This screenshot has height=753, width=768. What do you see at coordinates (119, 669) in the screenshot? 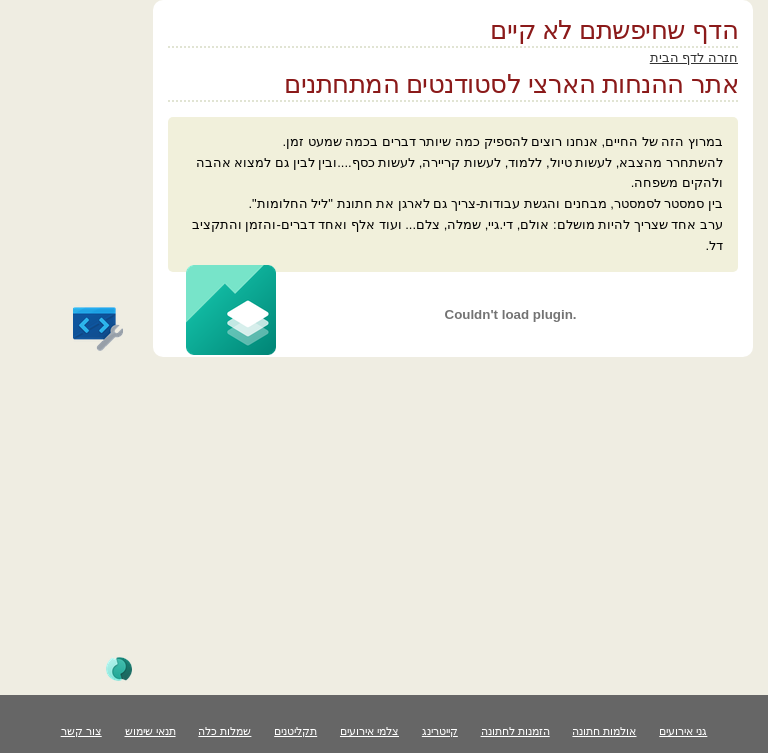
I see `open voice assistant app` at bounding box center [119, 669].